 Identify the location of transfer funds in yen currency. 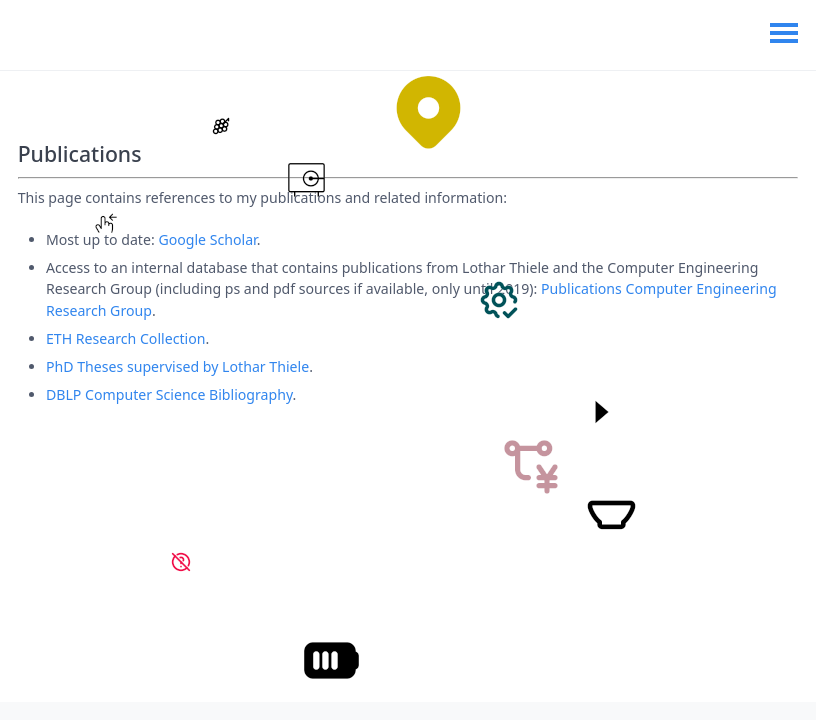
(531, 467).